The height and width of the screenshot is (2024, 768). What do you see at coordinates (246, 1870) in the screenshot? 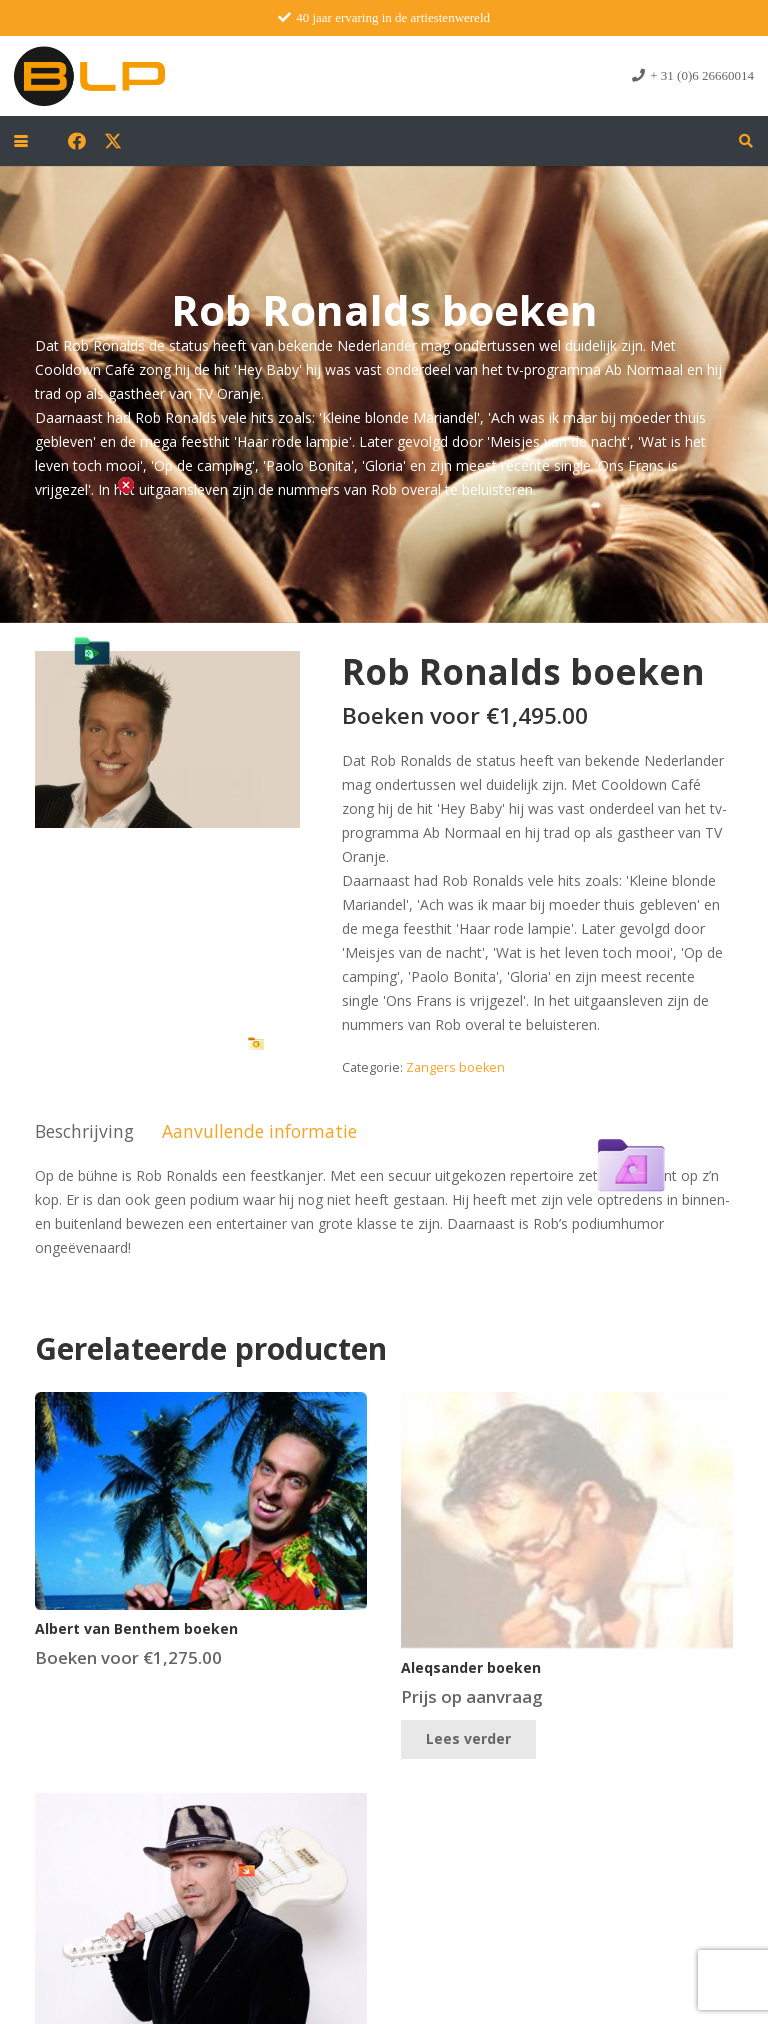
I see `folder containing swift programming projects` at bounding box center [246, 1870].